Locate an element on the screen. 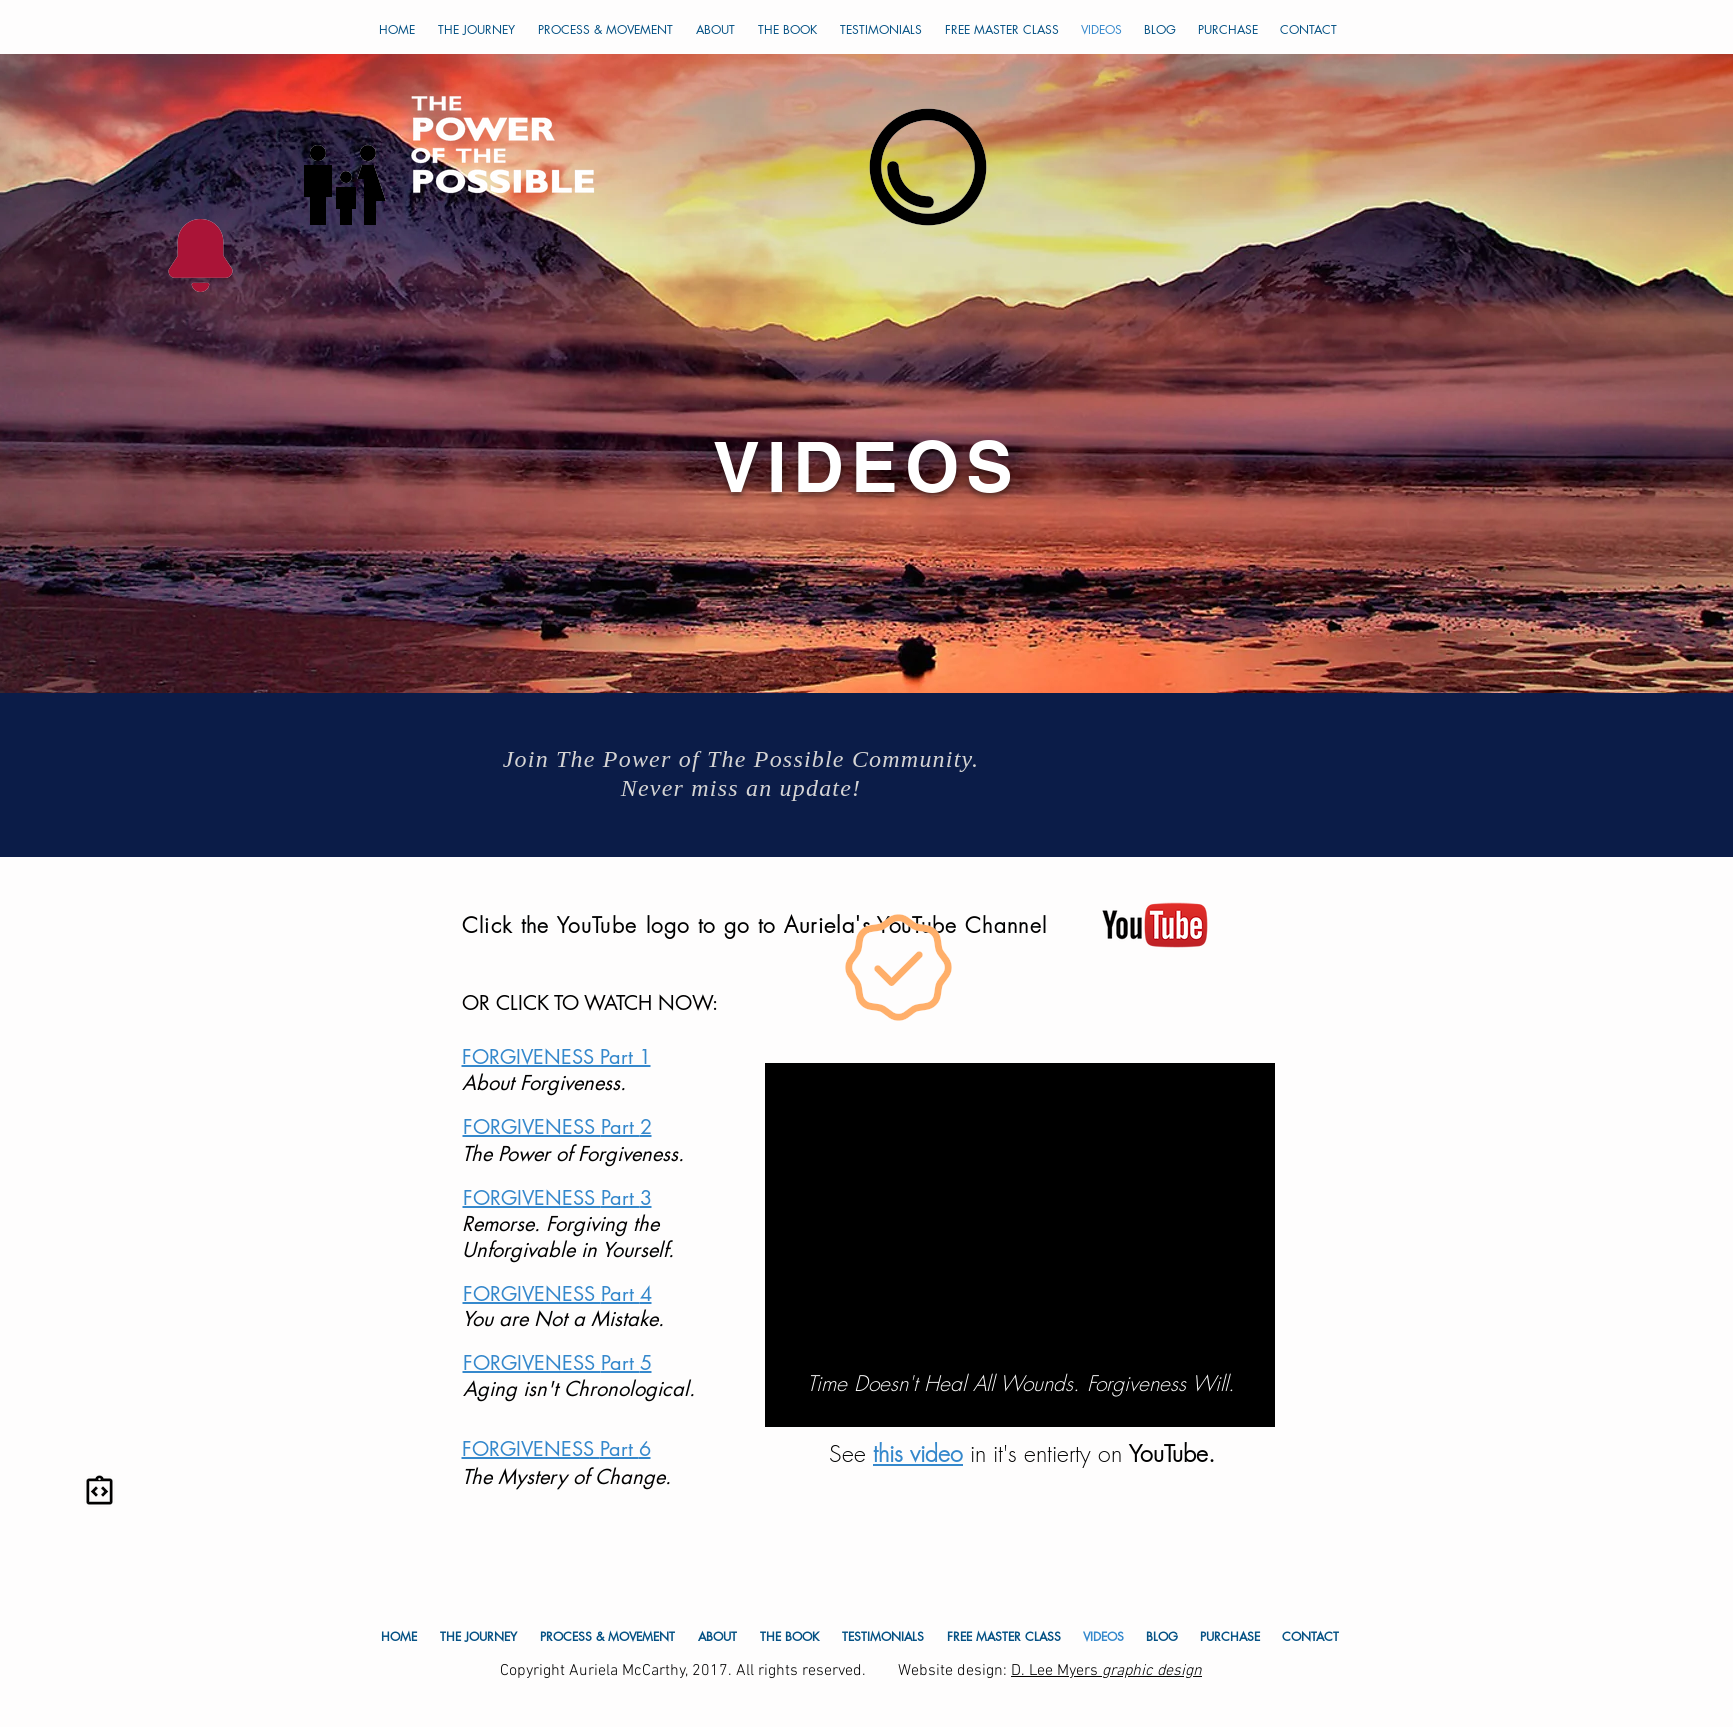 This screenshot has height=1727, width=1733. apply inner shadow effect to bottom-left corner is located at coordinates (928, 167).